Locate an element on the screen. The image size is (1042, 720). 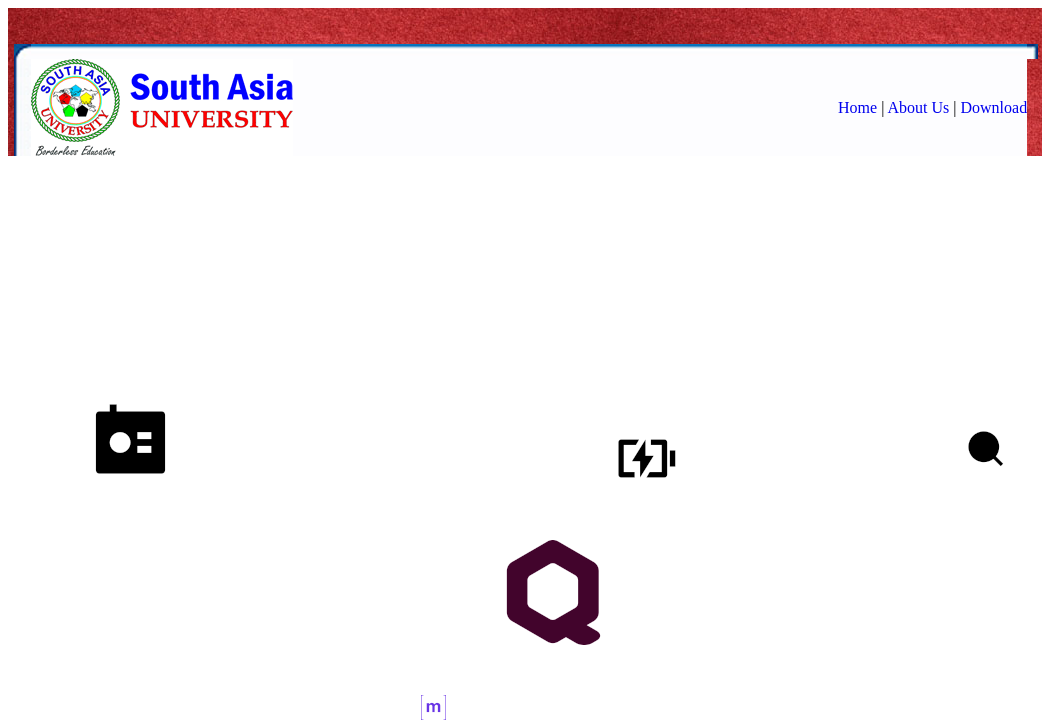
open matrix messaging app is located at coordinates (433, 707).